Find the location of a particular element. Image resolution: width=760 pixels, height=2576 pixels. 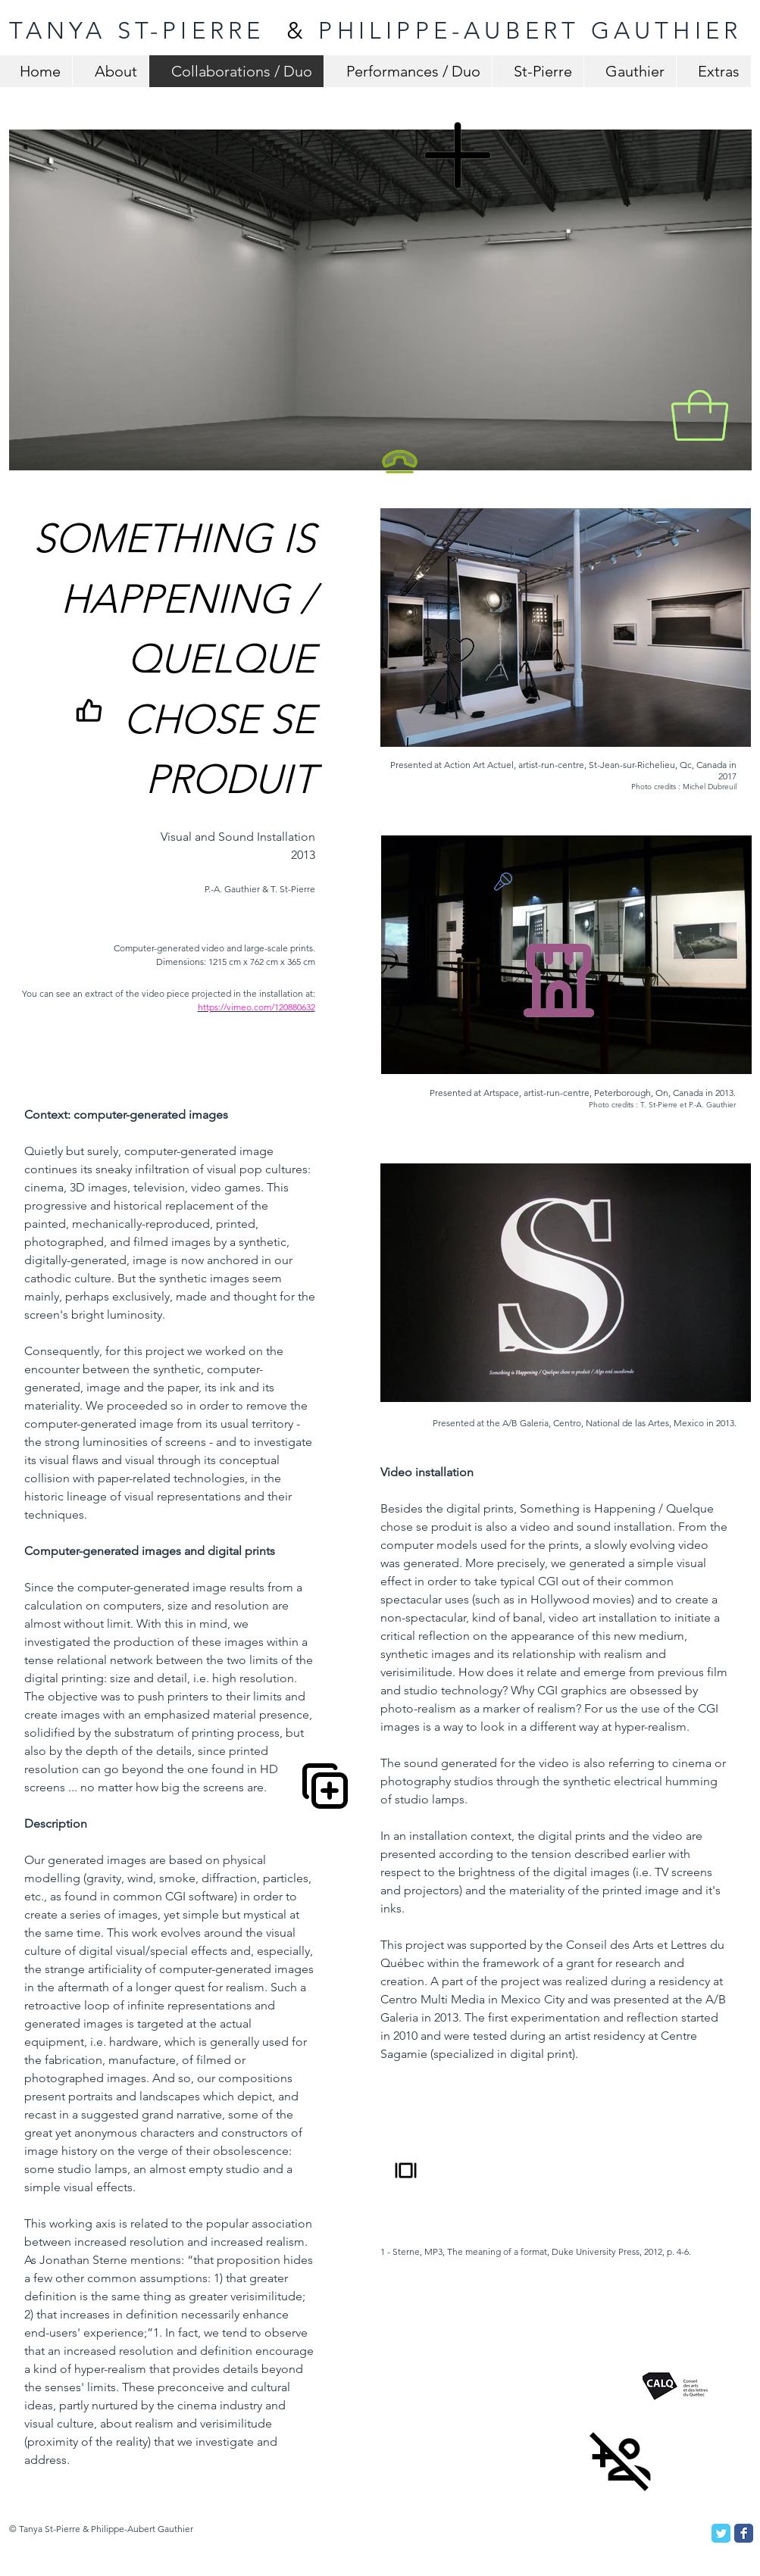

duplicate and add new item is located at coordinates (325, 1786).